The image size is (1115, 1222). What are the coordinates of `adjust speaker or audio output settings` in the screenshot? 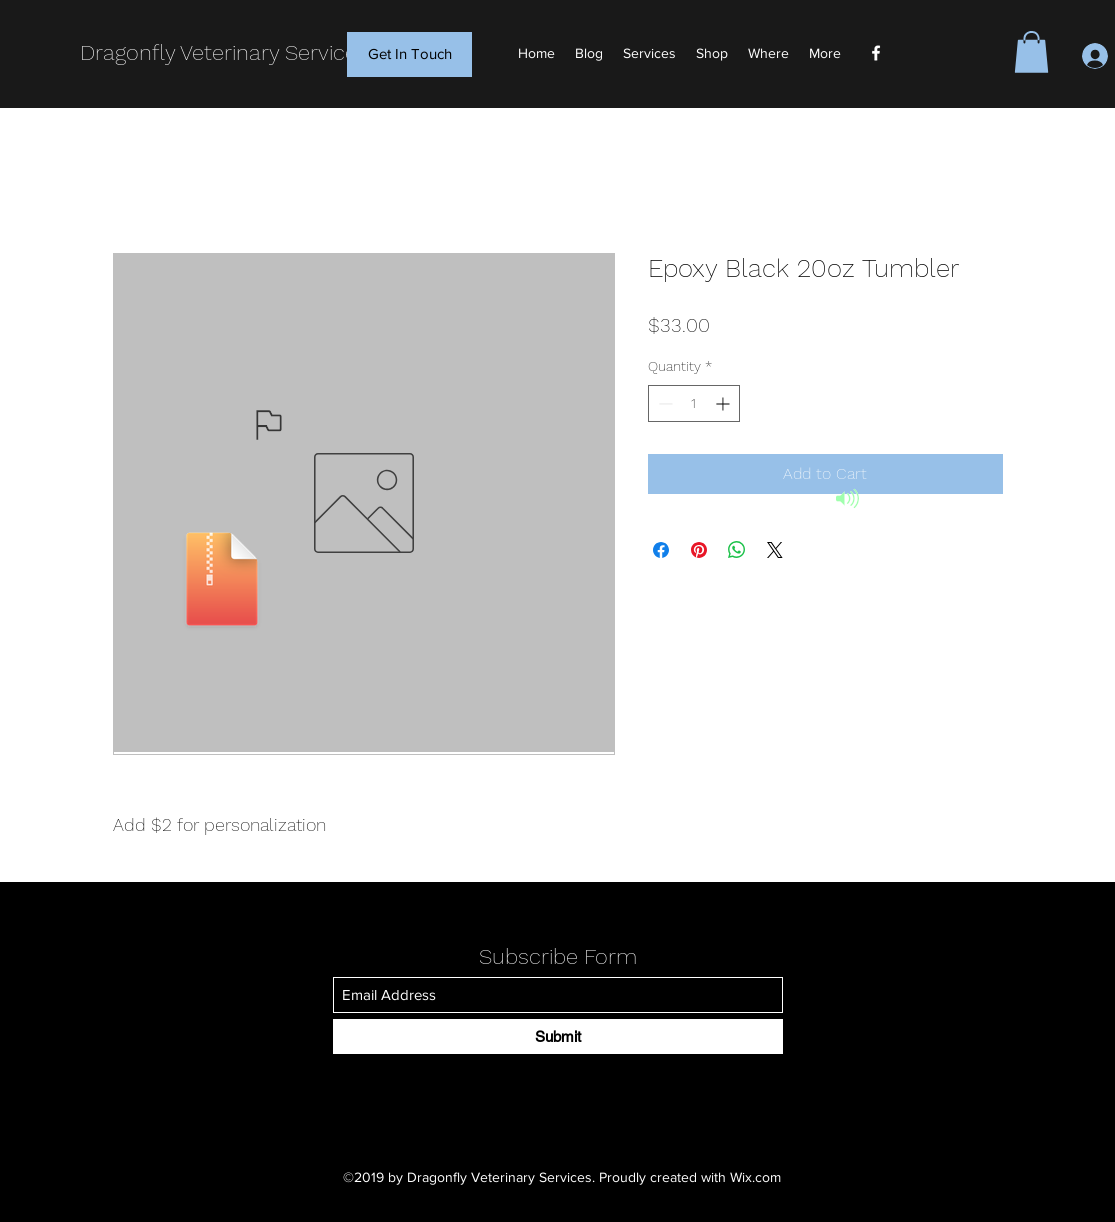 It's located at (847, 498).